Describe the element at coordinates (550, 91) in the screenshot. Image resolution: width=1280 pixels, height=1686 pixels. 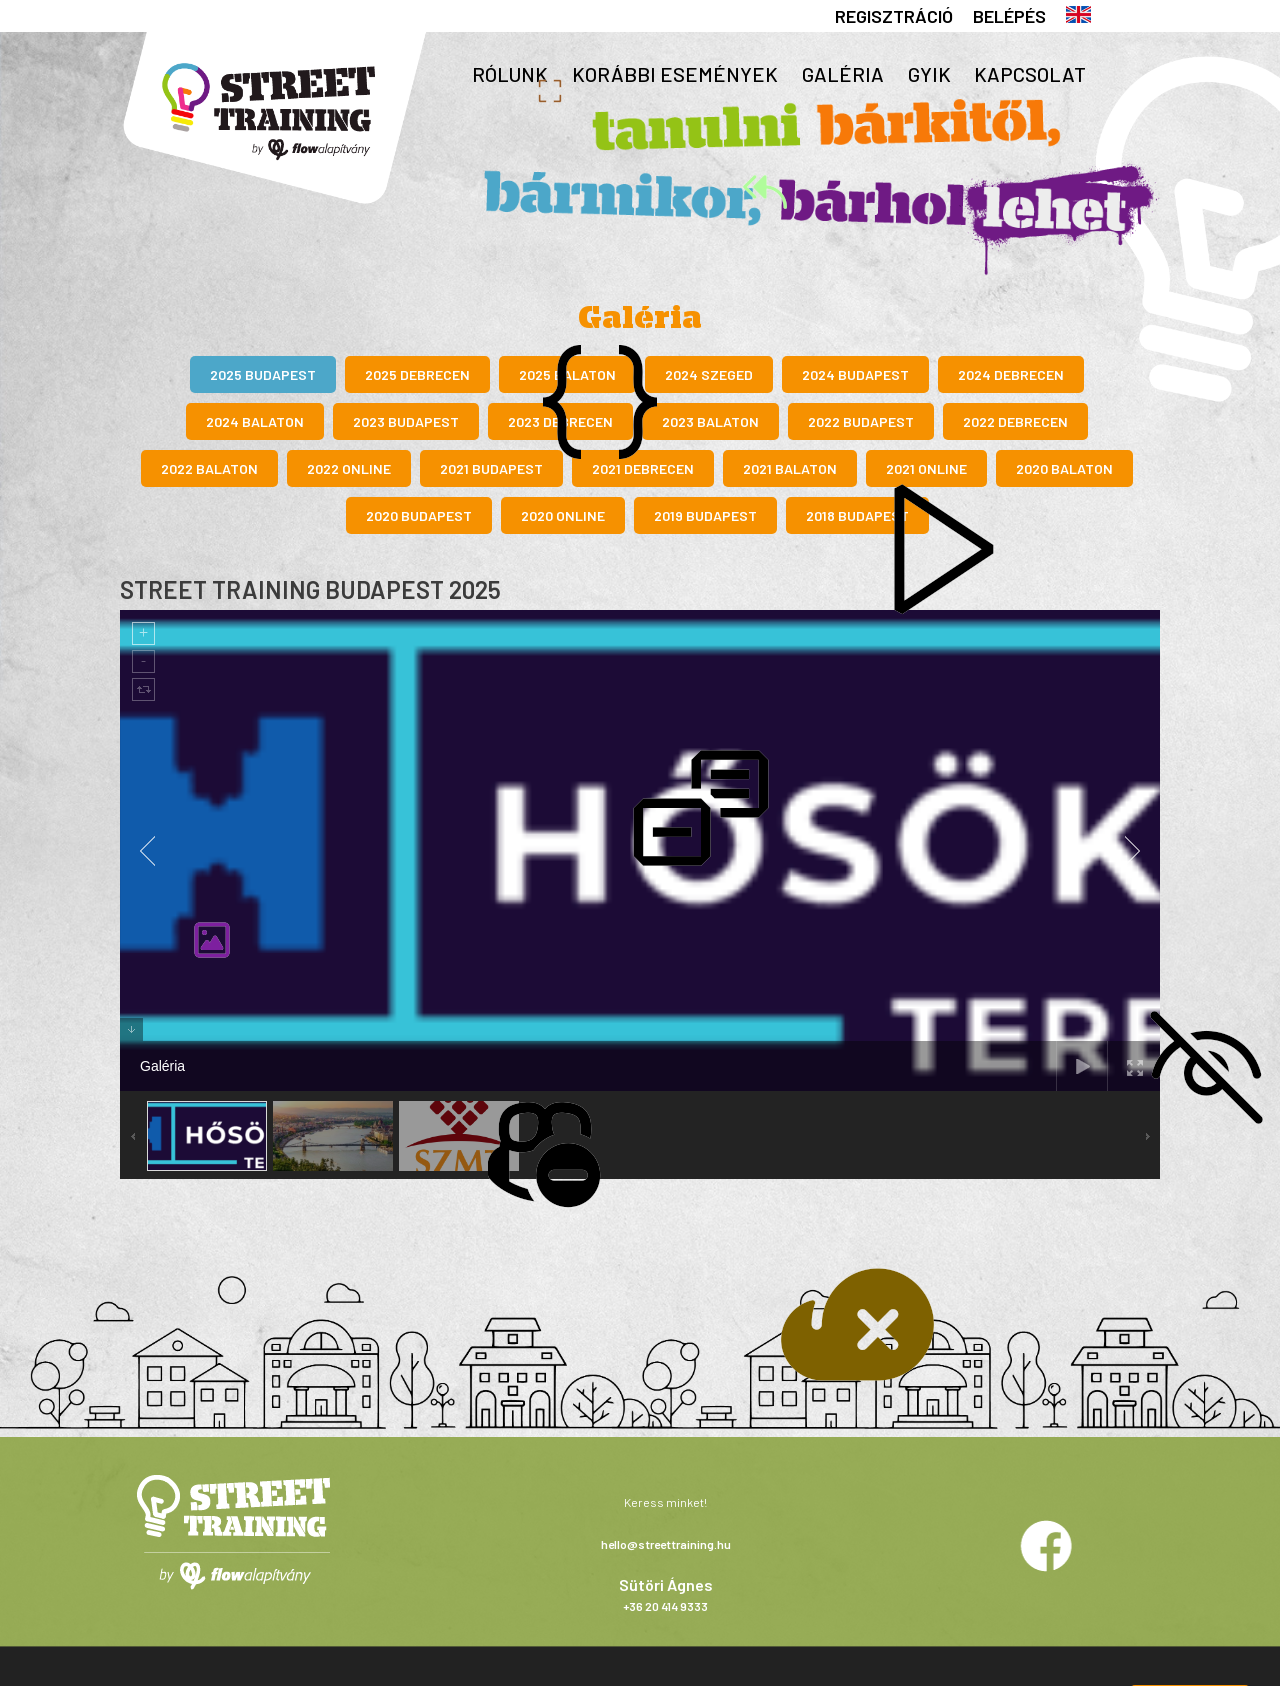
I see `enter fullscreen mode` at that location.